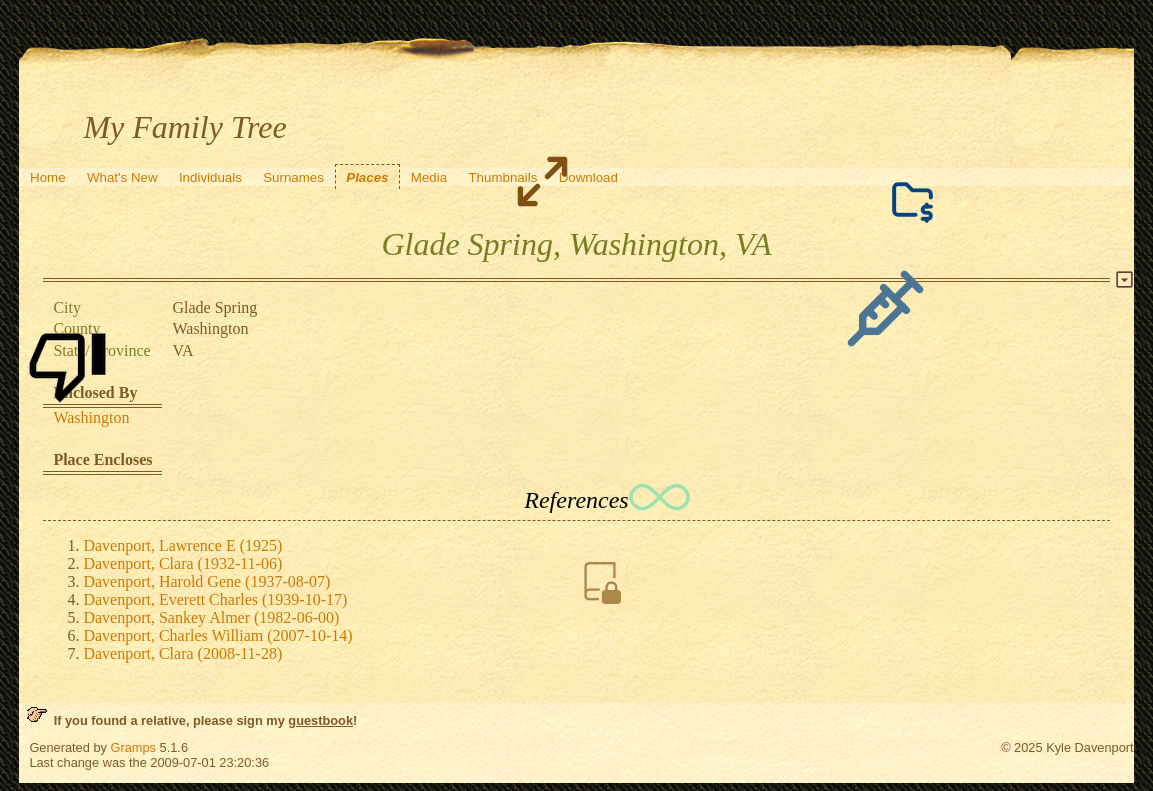 This screenshot has width=1153, height=791. I want to click on dislike or downvote content, so click(67, 364).